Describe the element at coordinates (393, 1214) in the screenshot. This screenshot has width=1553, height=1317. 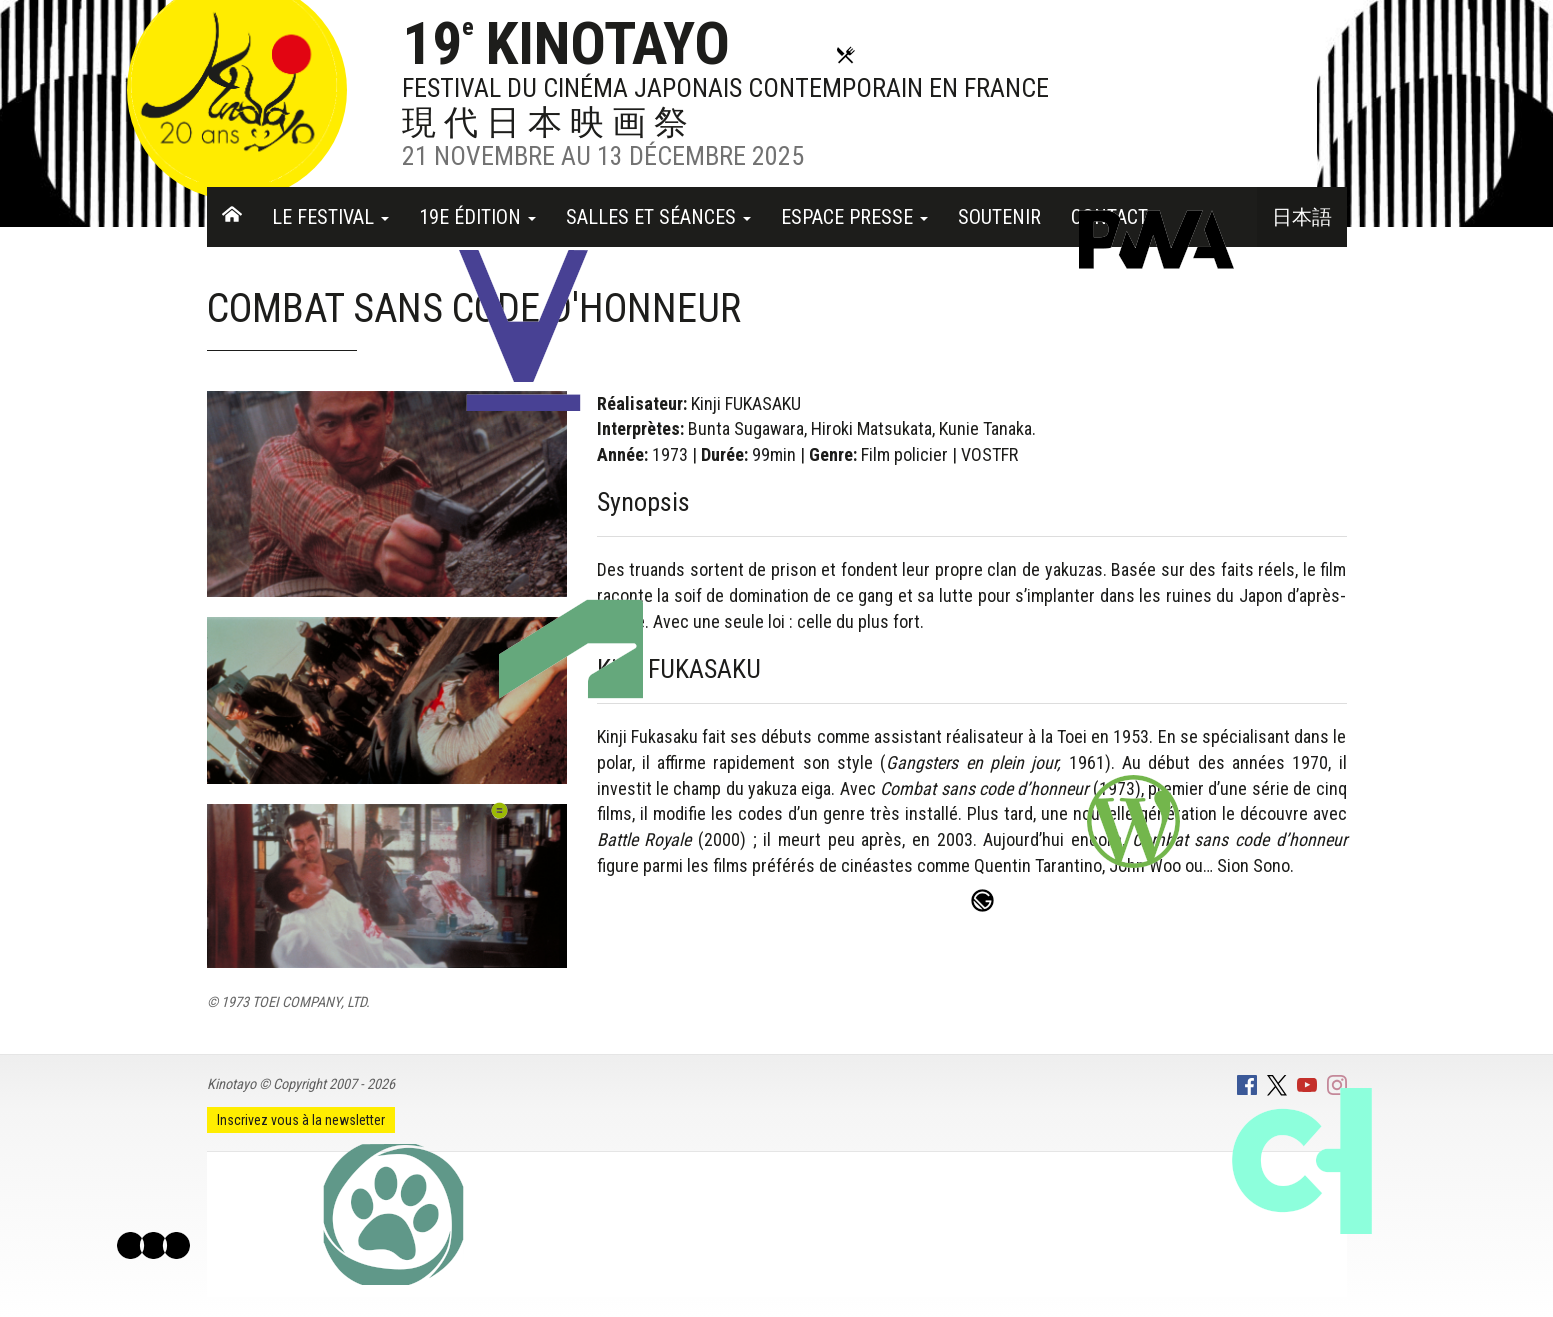
I see `visit Furry Network social platform` at that location.